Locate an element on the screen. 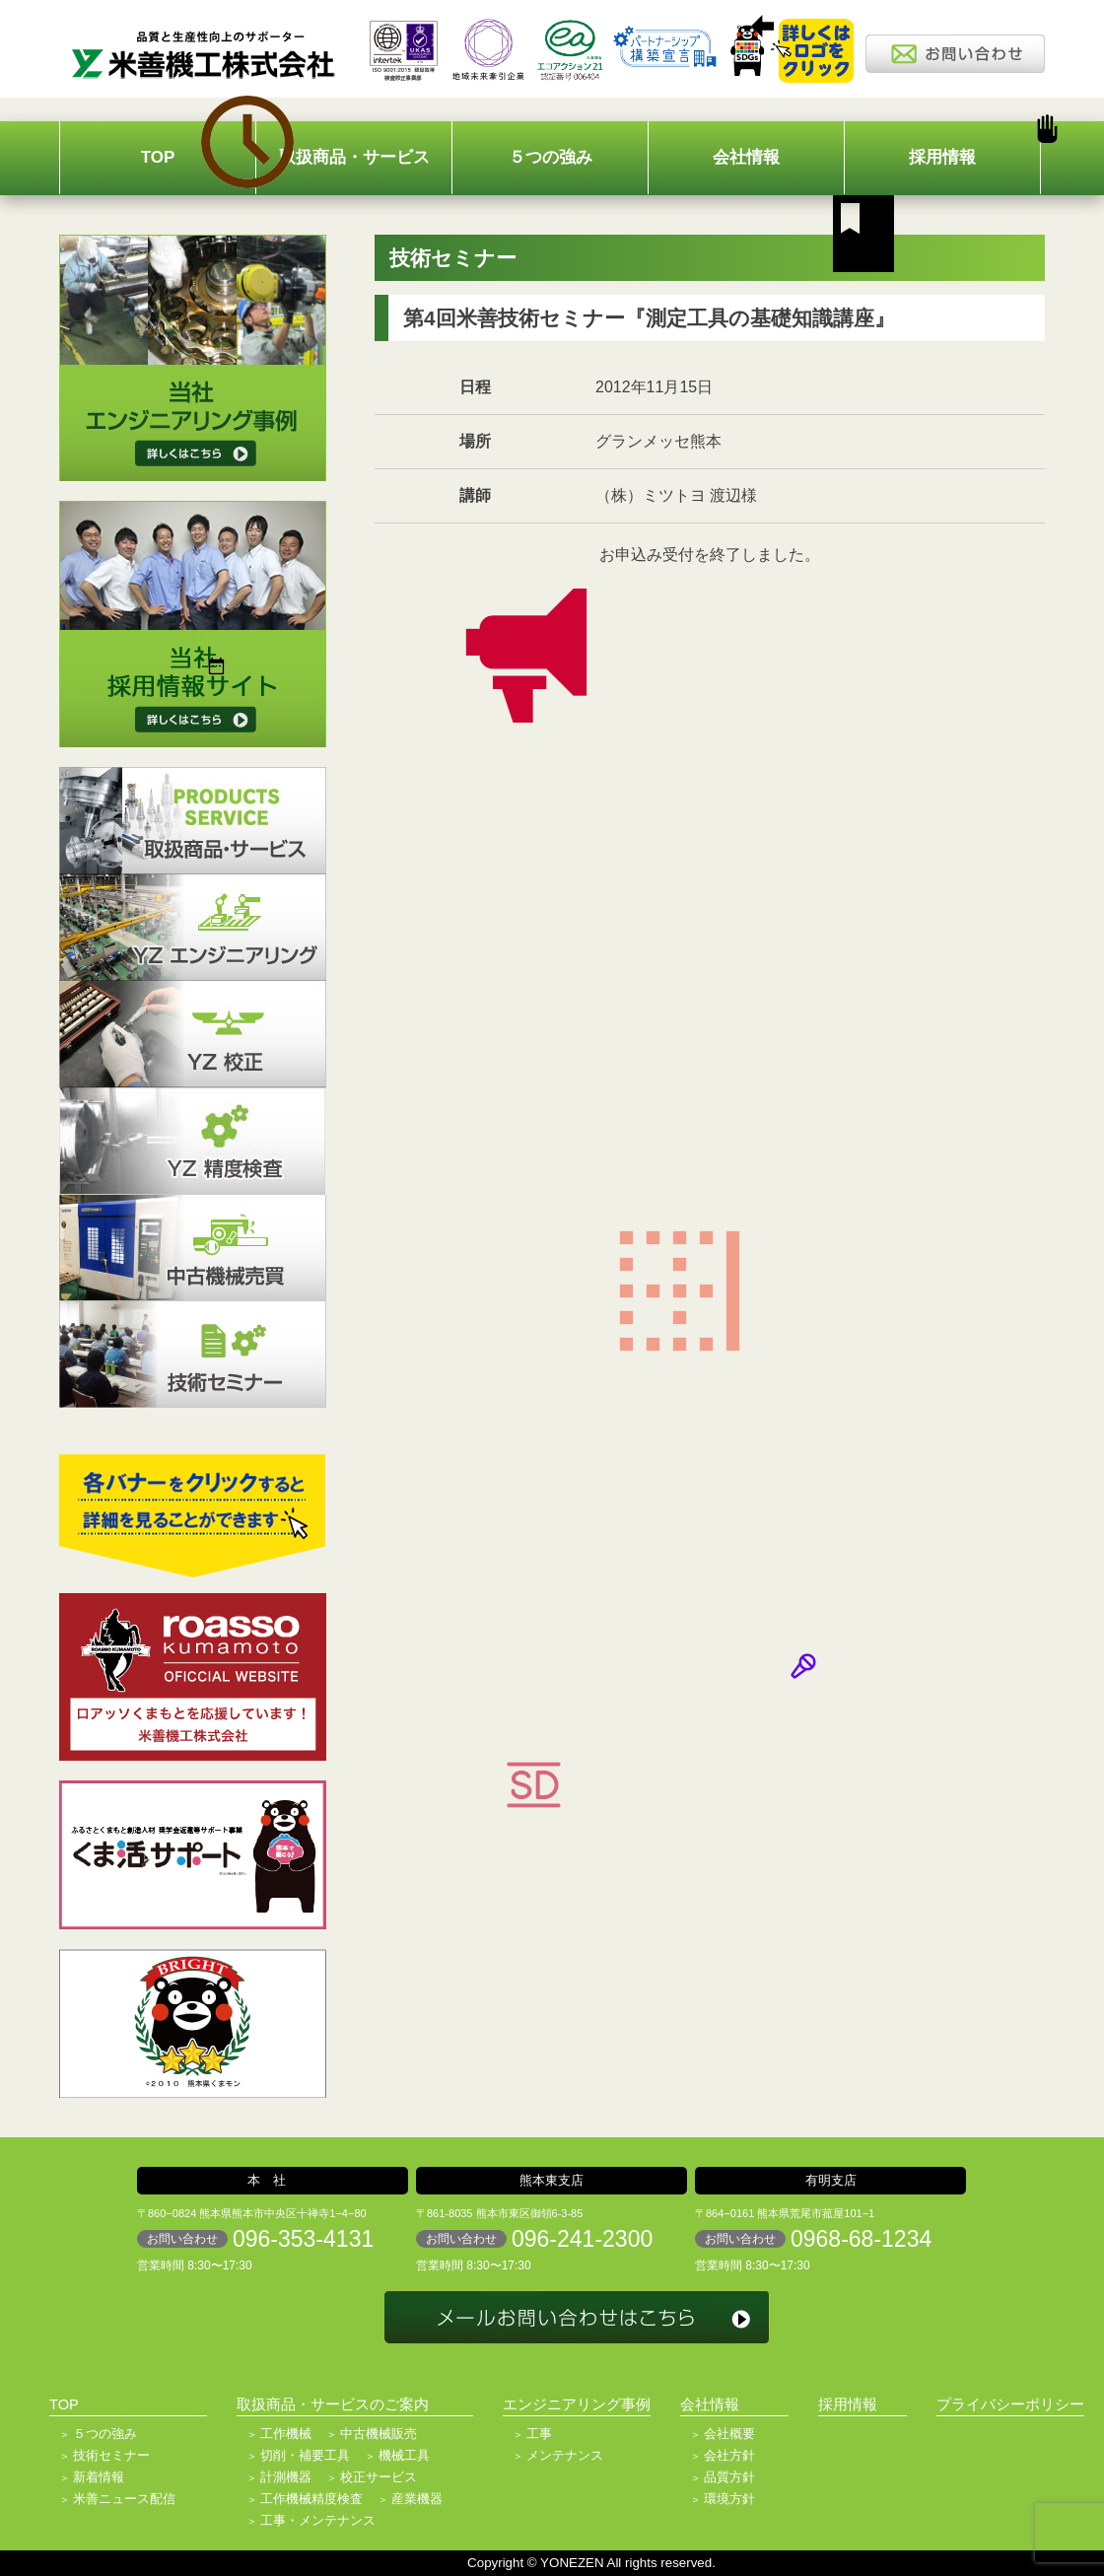 The image size is (1104, 2576). select a date range is located at coordinates (216, 665).